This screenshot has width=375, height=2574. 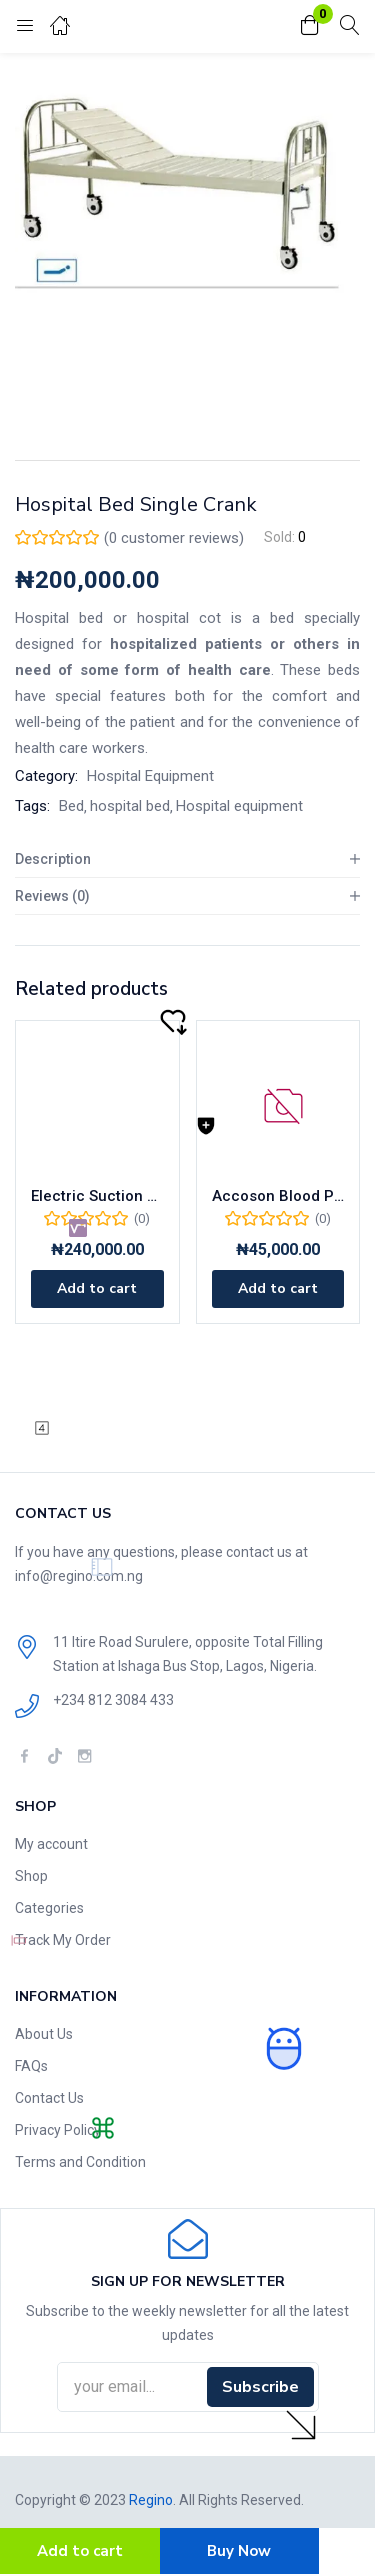 I want to click on navigate to the next item diagonally, so click(x=301, y=2425).